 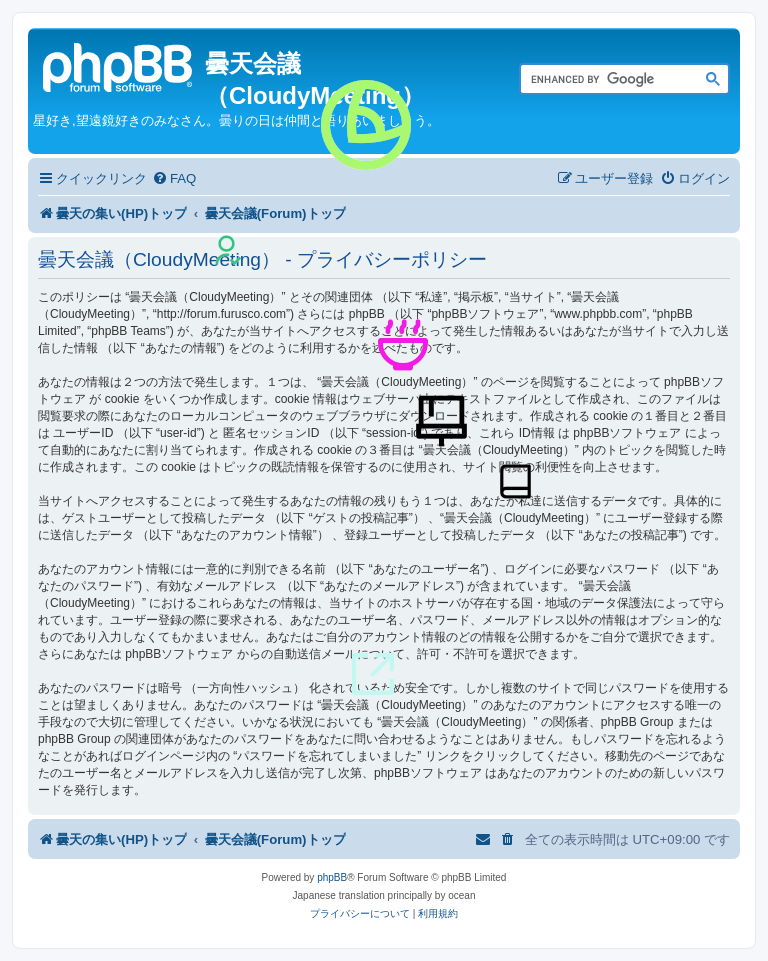 I want to click on open link in a new window or tab, so click(x=373, y=674).